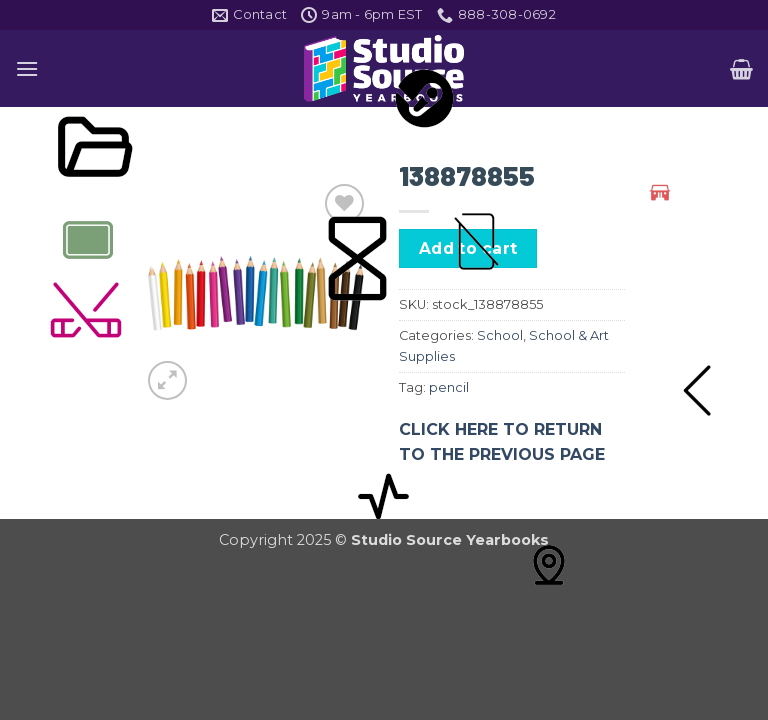 The height and width of the screenshot is (720, 768). I want to click on mobile device unavailable or disabled, so click(476, 241).